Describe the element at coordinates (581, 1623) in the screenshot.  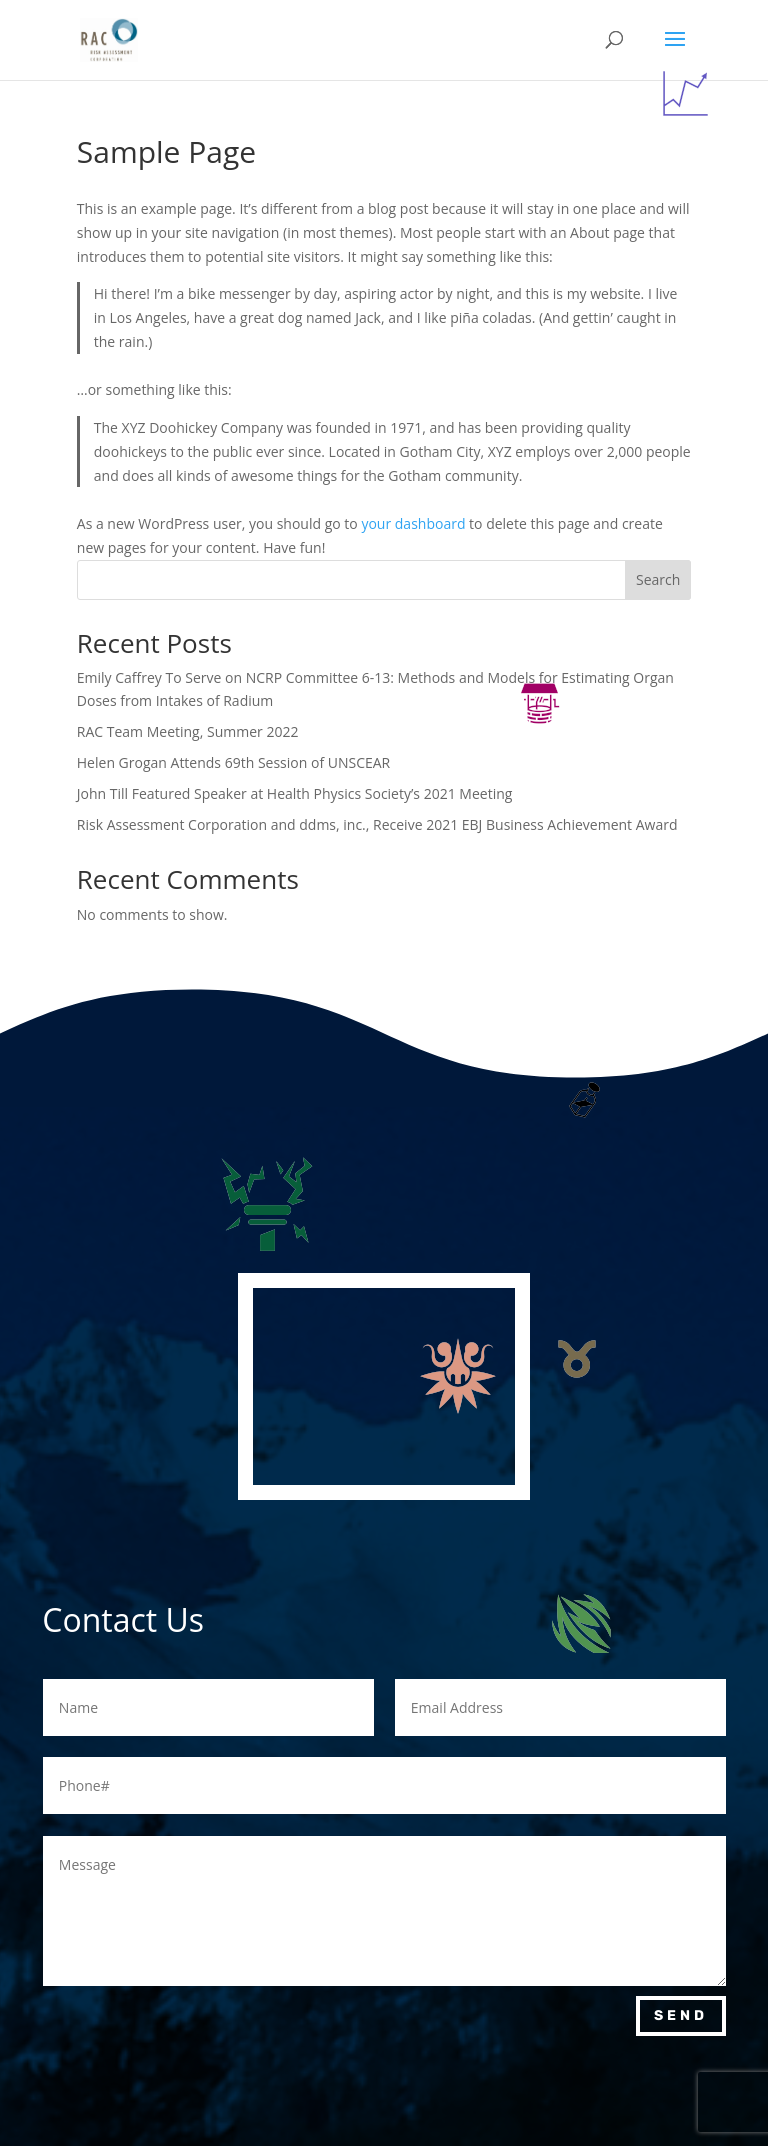
I see `indicates wind or air movement effect` at that location.